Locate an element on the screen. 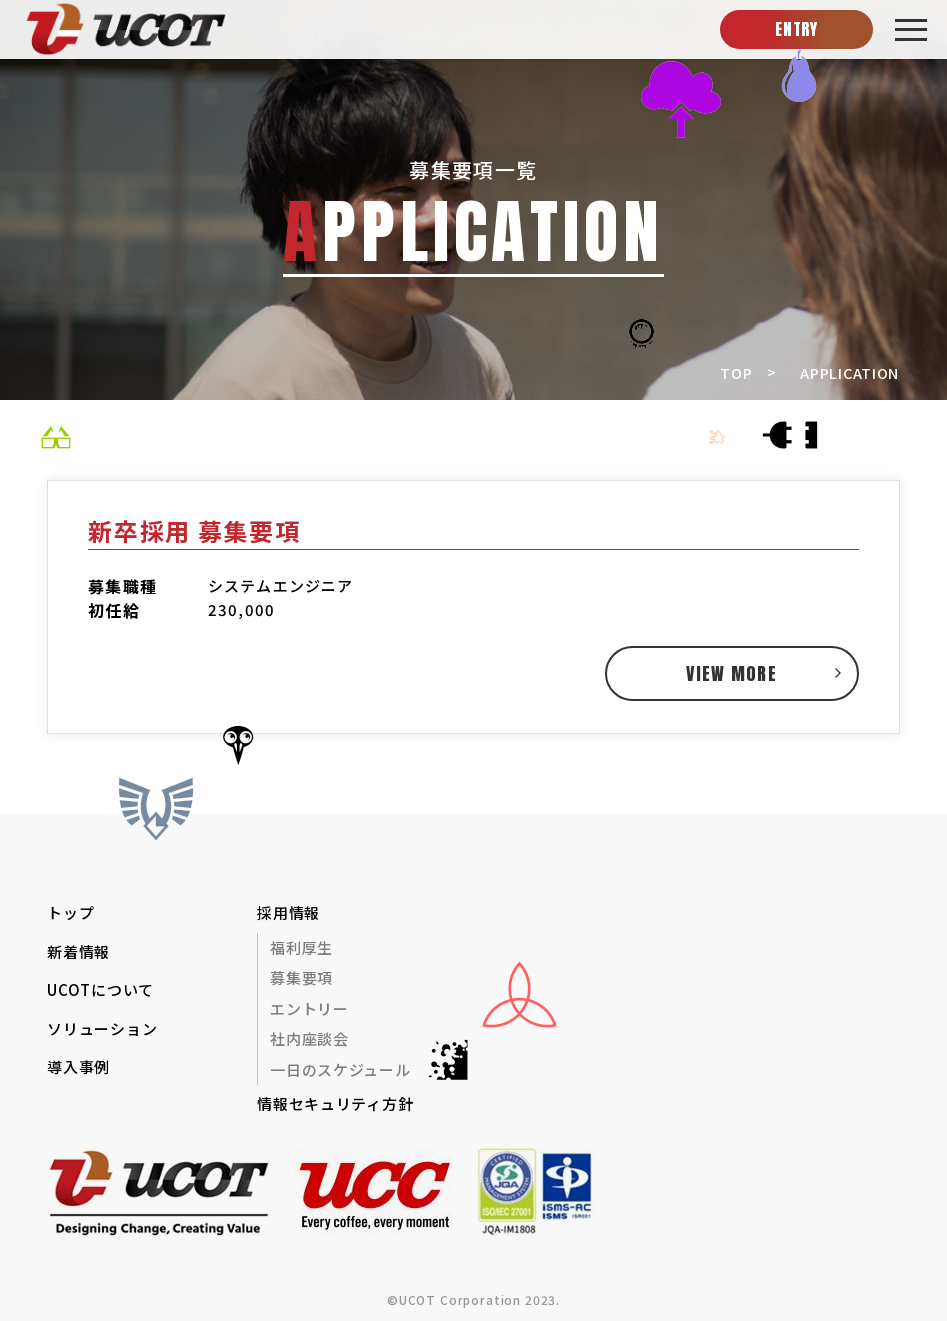  indicates disconnected or offline status is located at coordinates (790, 435).